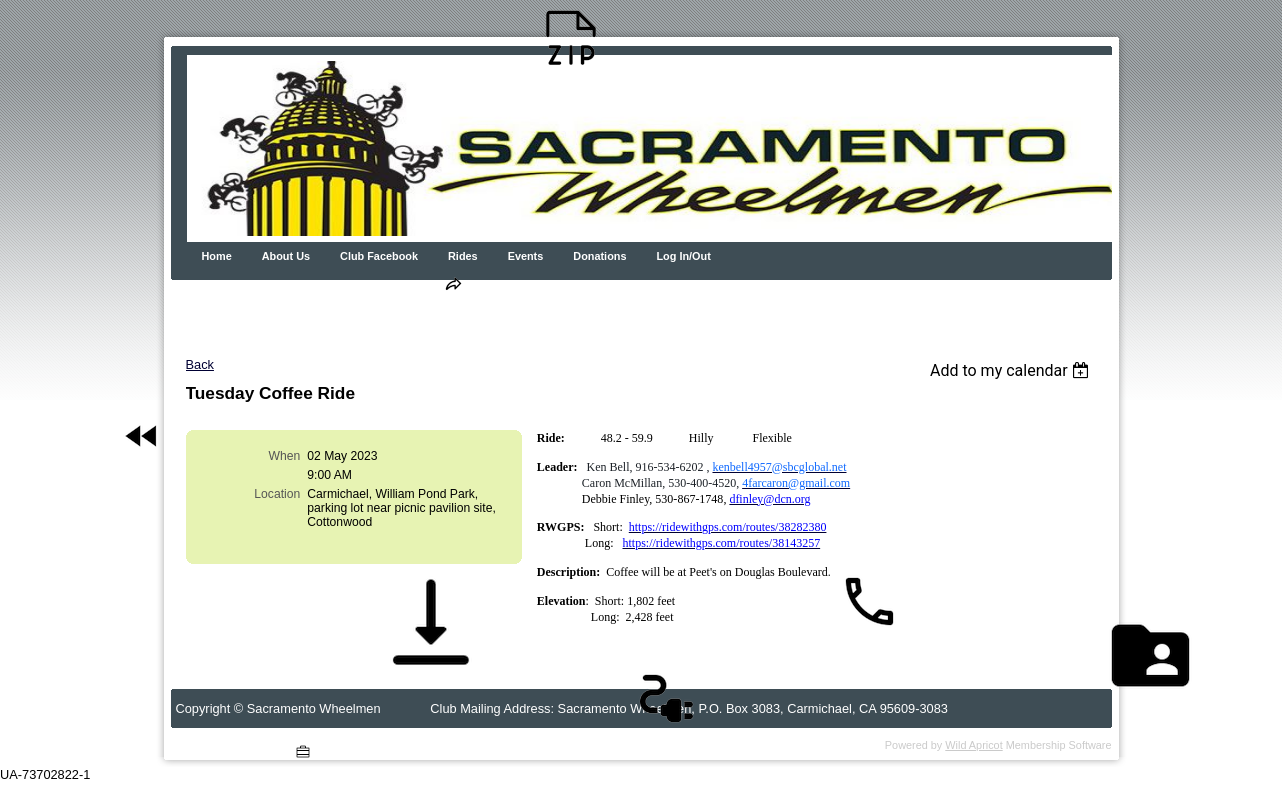 This screenshot has width=1282, height=793. I want to click on access electrical or charging services nearby, so click(666, 698).